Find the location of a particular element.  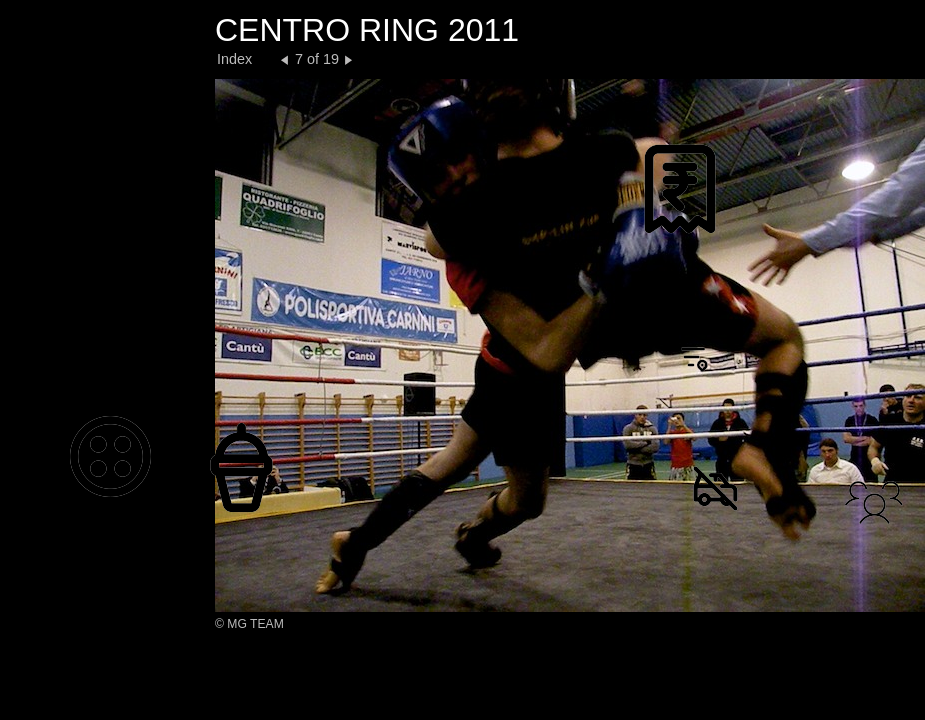

vehicle unavailable or disabled is located at coordinates (715, 488).